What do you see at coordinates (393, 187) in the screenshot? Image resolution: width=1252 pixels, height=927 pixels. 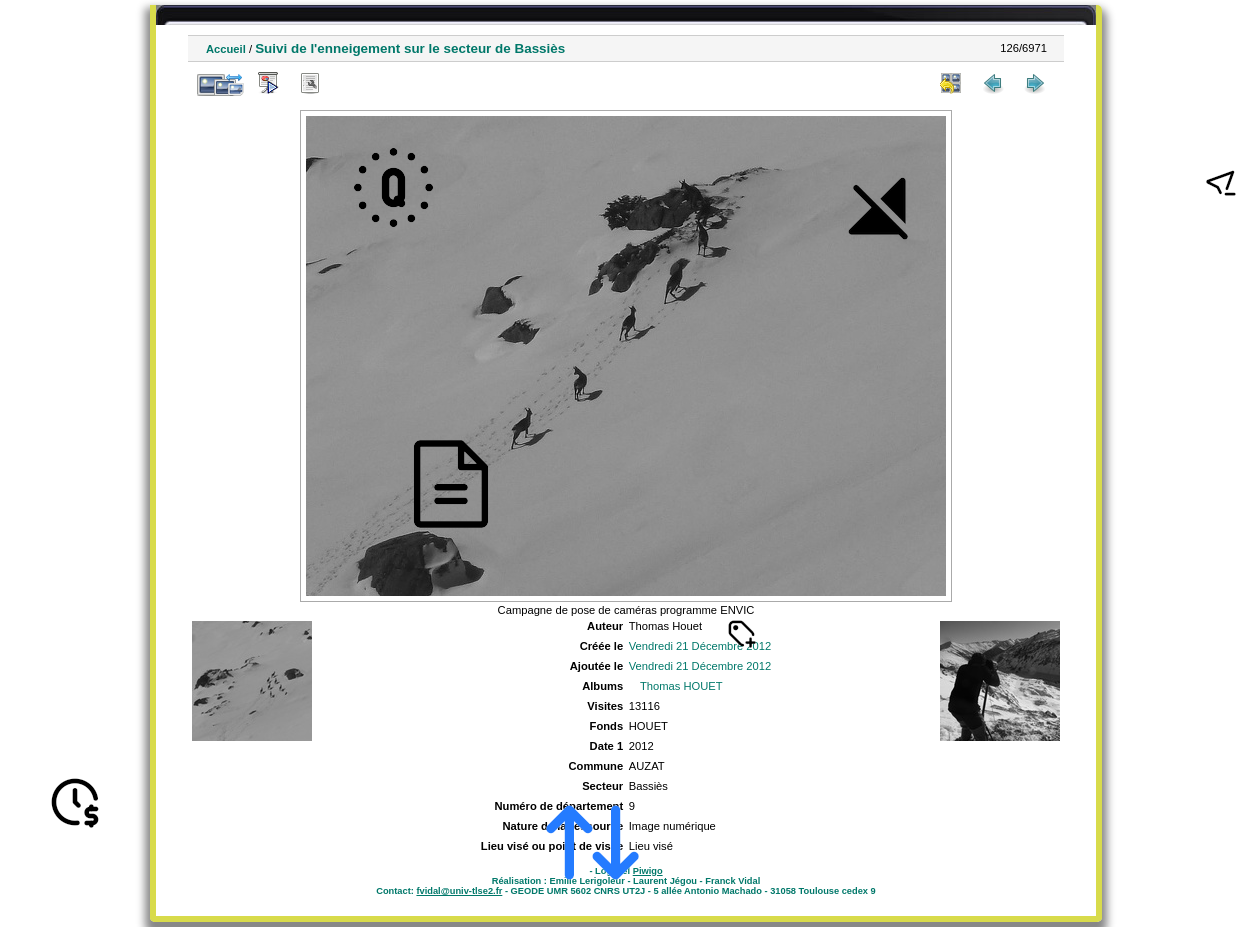 I see `indicates a loading or processing state for Q-related feature` at bounding box center [393, 187].